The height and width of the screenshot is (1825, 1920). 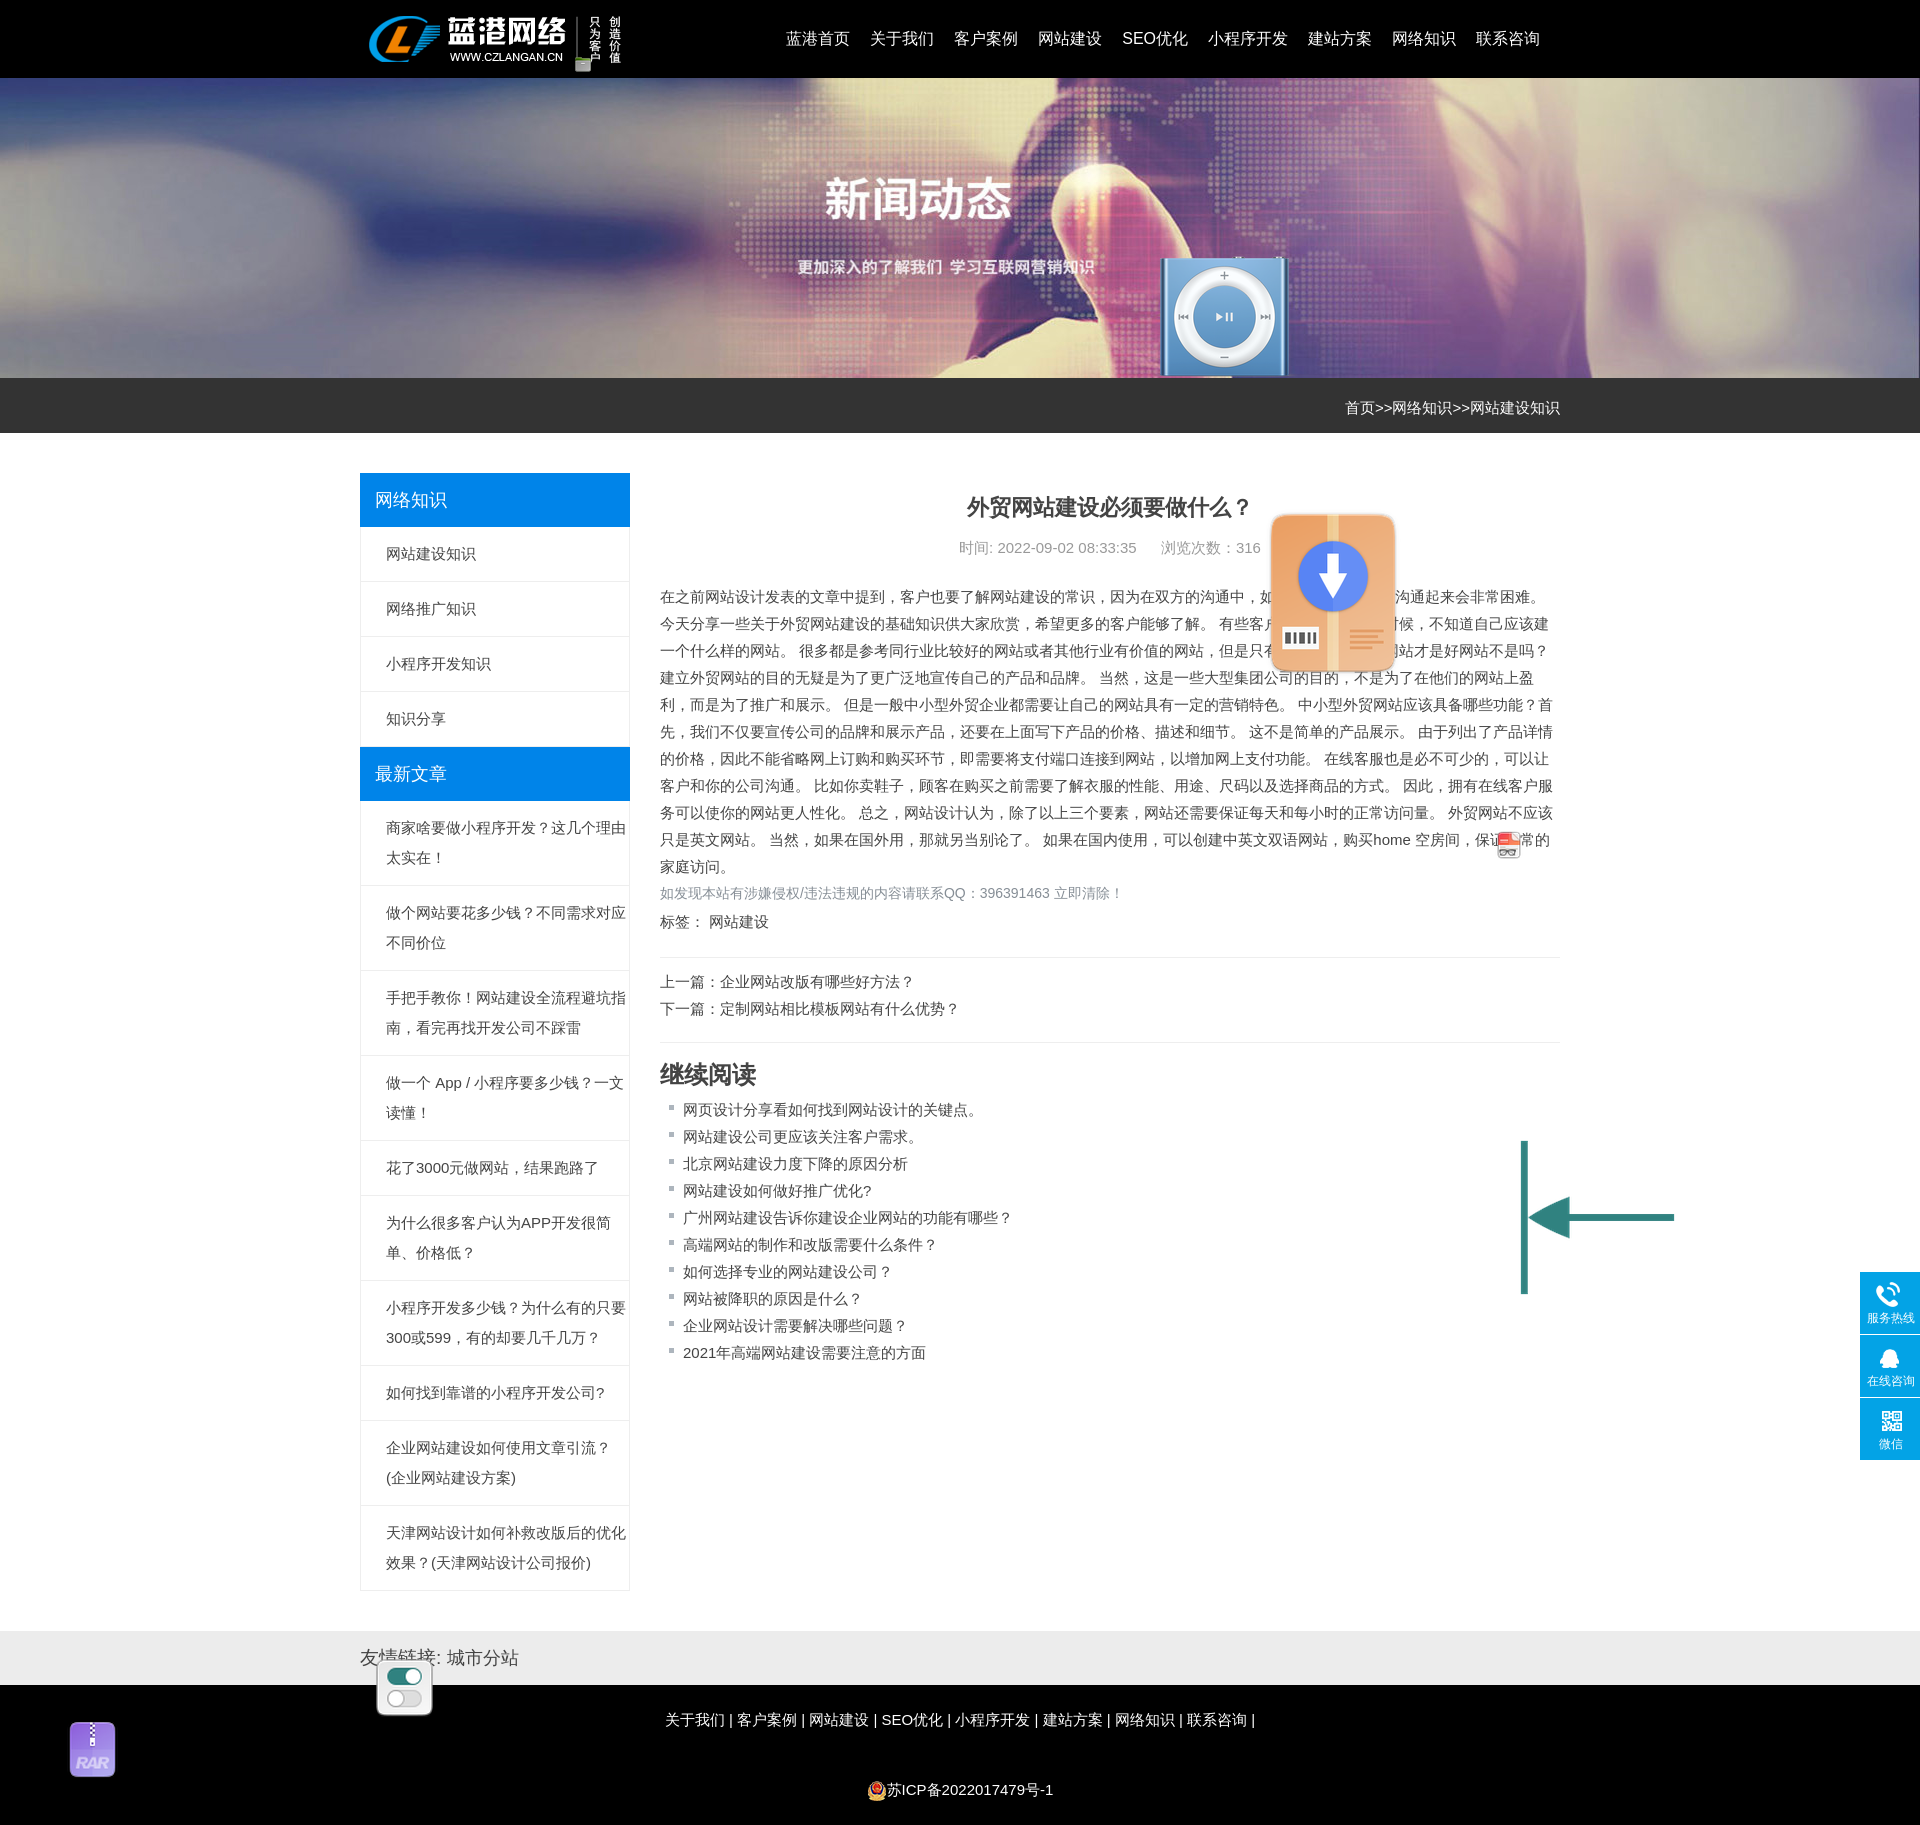 I want to click on iPod shuffle device connected, so click(x=1224, y=316).